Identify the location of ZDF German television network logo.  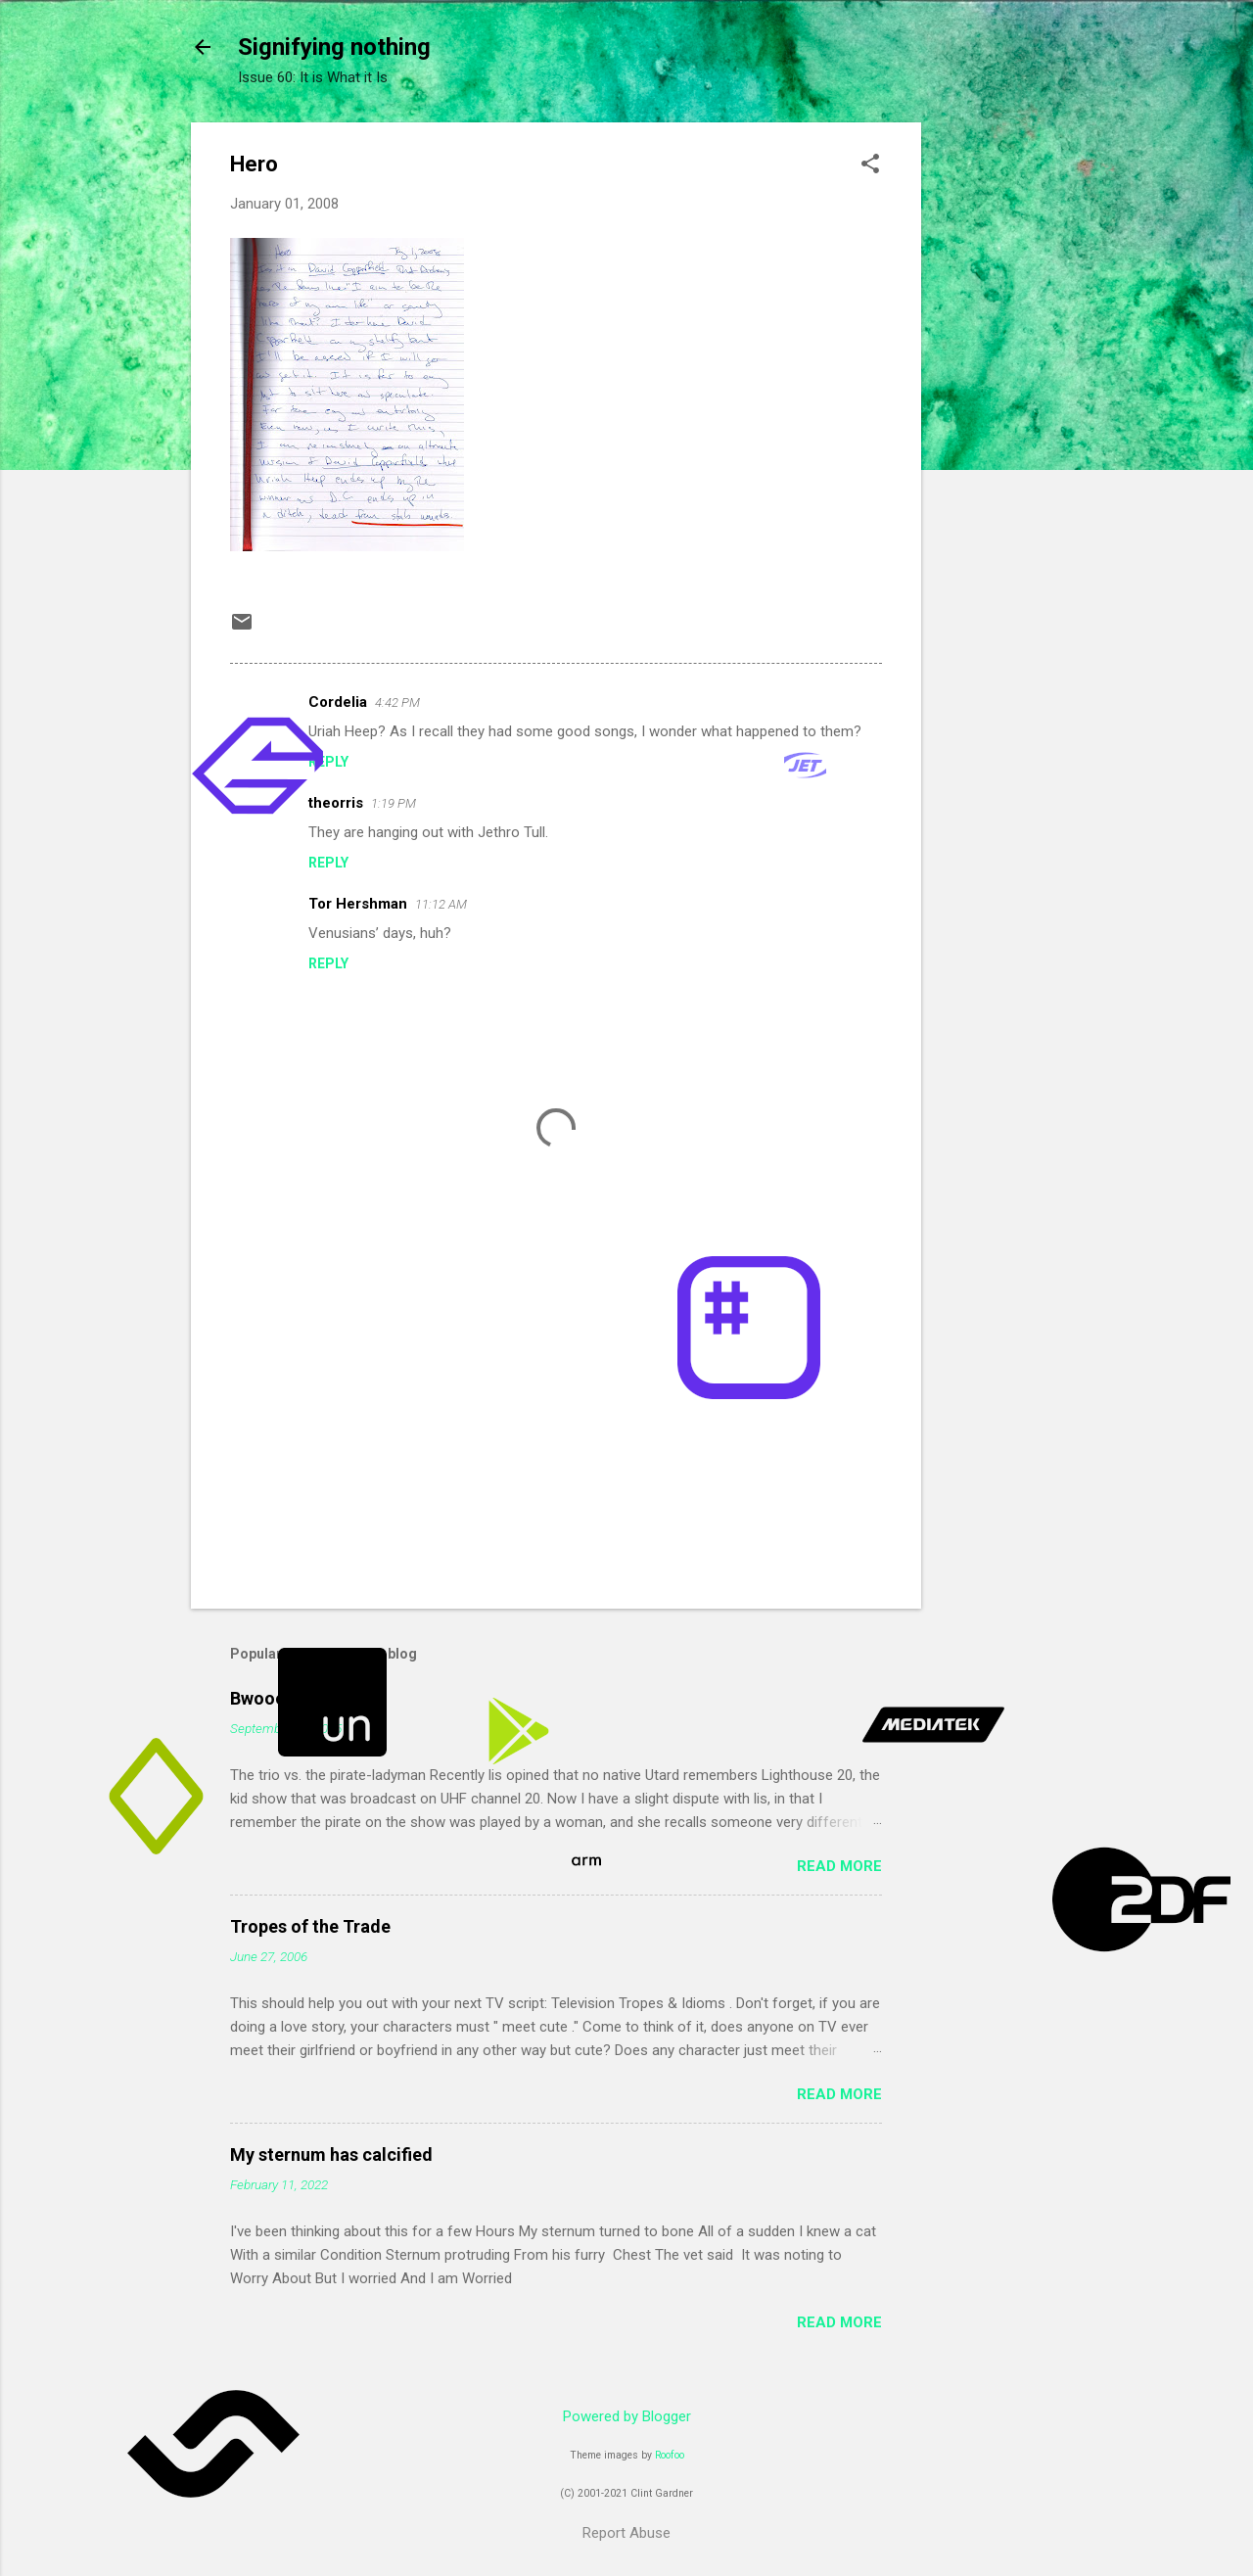
(1141, 1899).